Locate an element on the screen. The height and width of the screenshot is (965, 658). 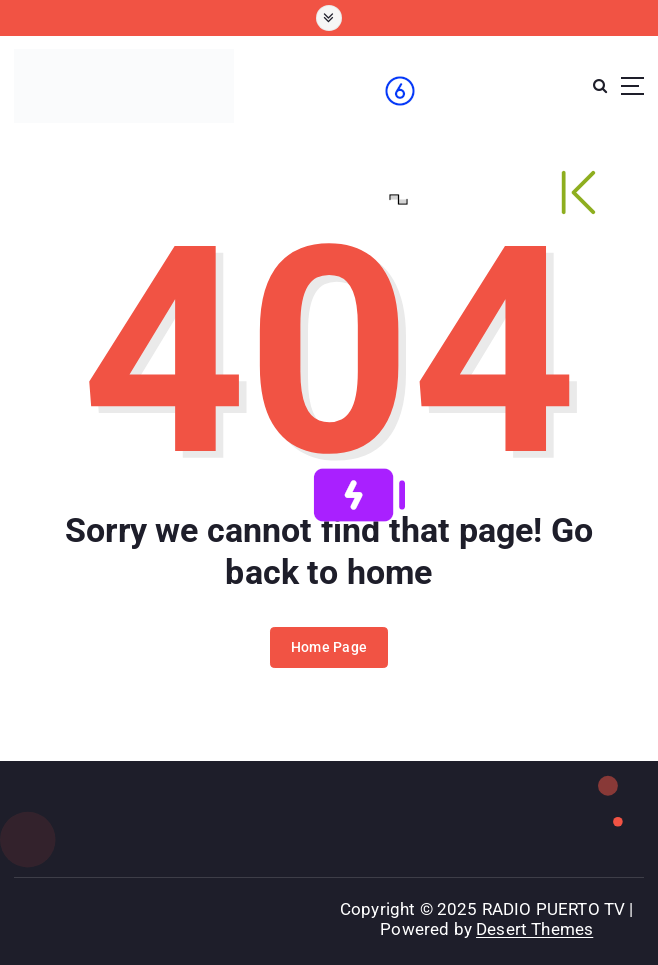
indicates step six in a multi-step process is located at coordinates (400, 91).